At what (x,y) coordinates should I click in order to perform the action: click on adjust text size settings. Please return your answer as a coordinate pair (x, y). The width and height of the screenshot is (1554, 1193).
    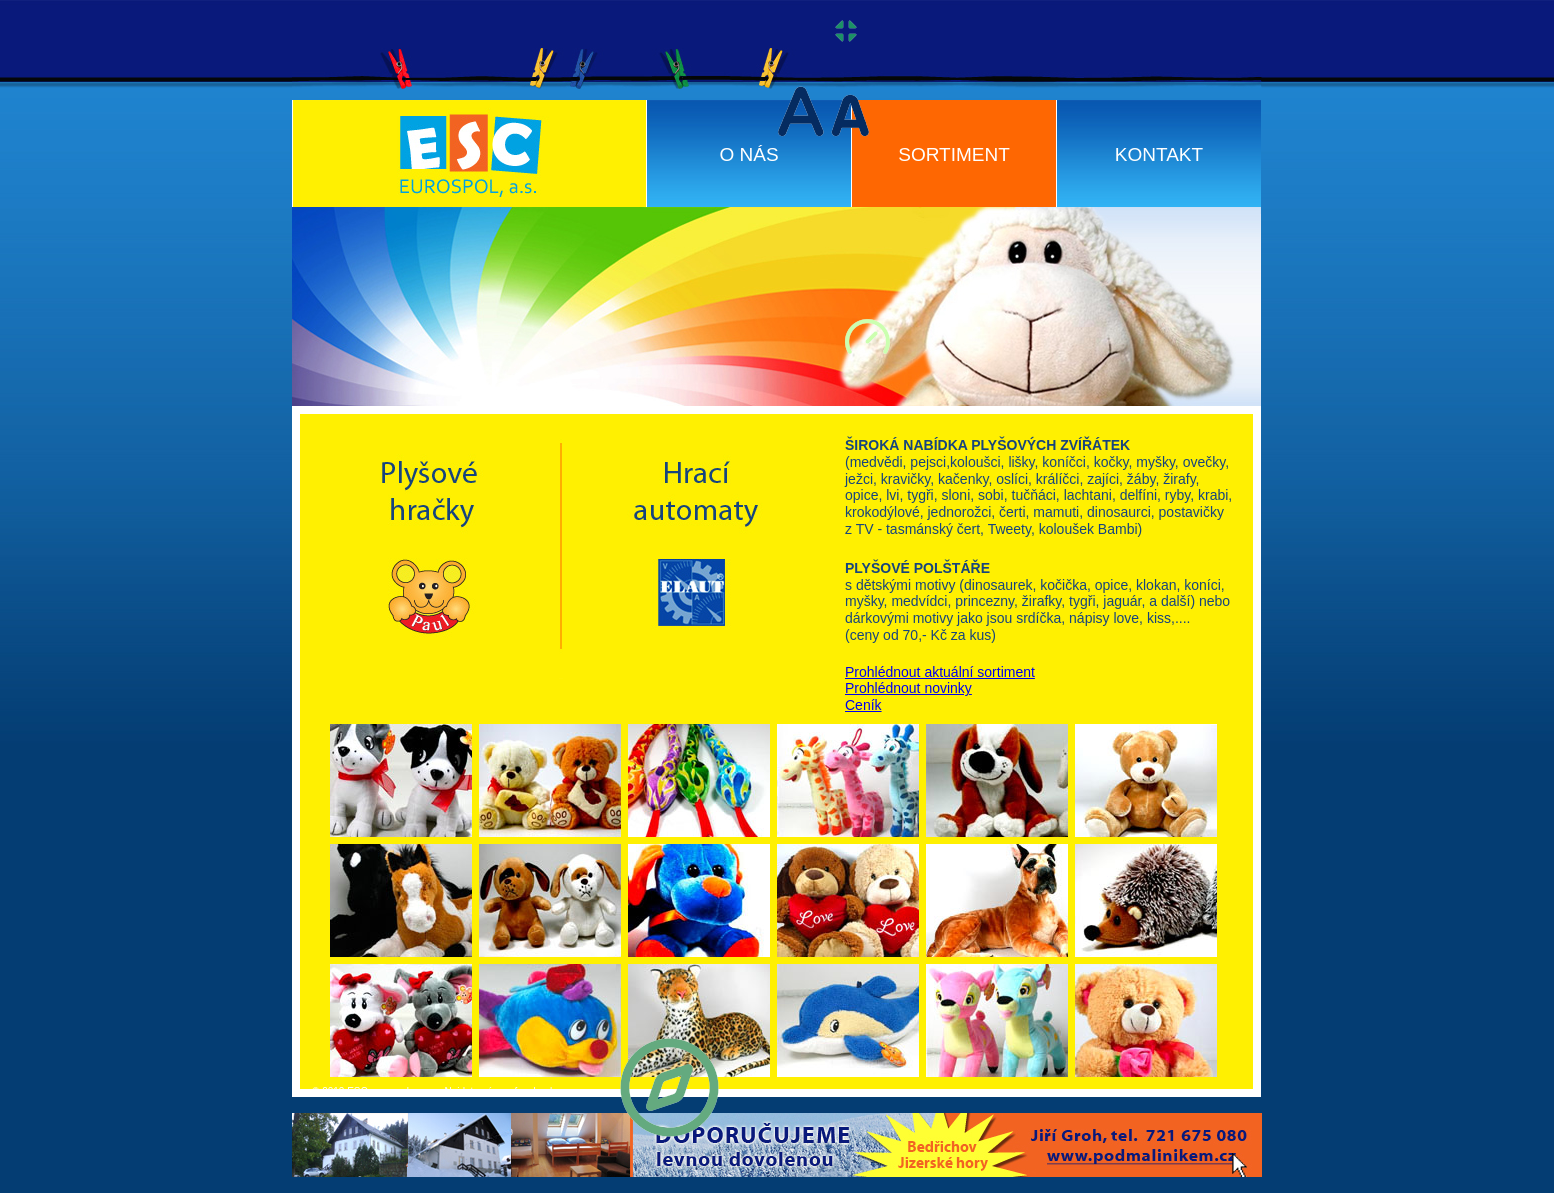
    Looking at the image, I should click on (823, 115).